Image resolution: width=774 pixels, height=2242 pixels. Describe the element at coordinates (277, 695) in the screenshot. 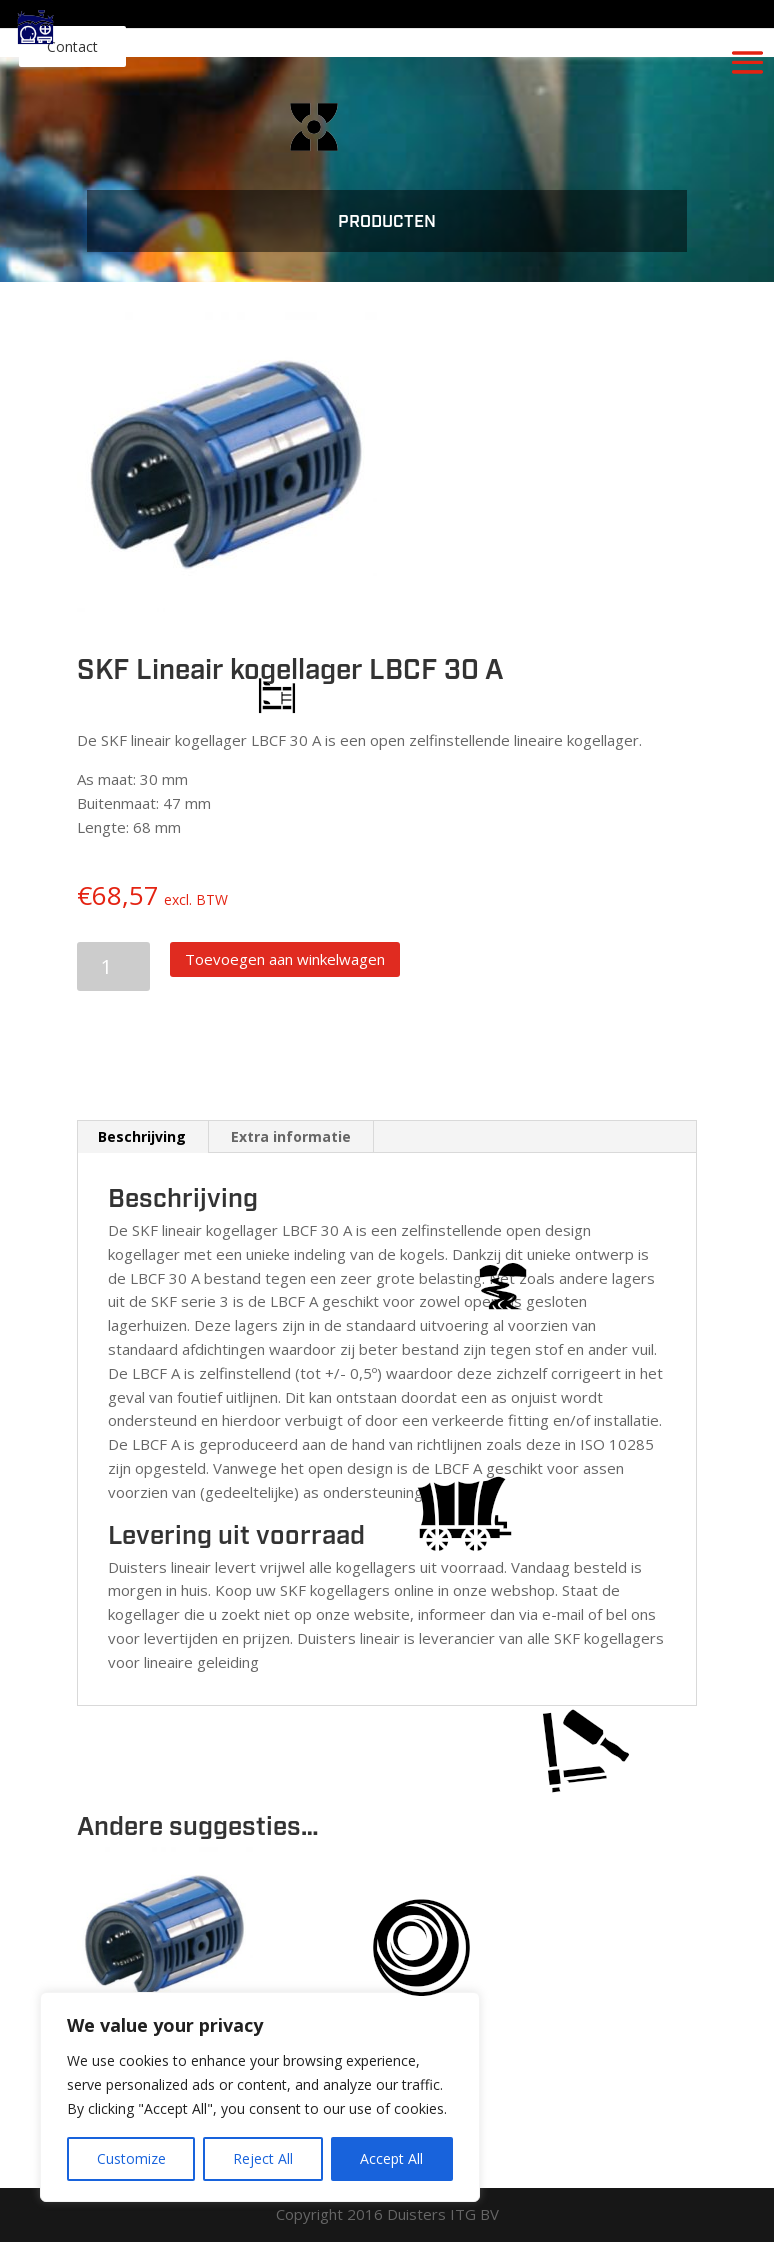

I see `view shared room or dormitory accommodations` at that location.